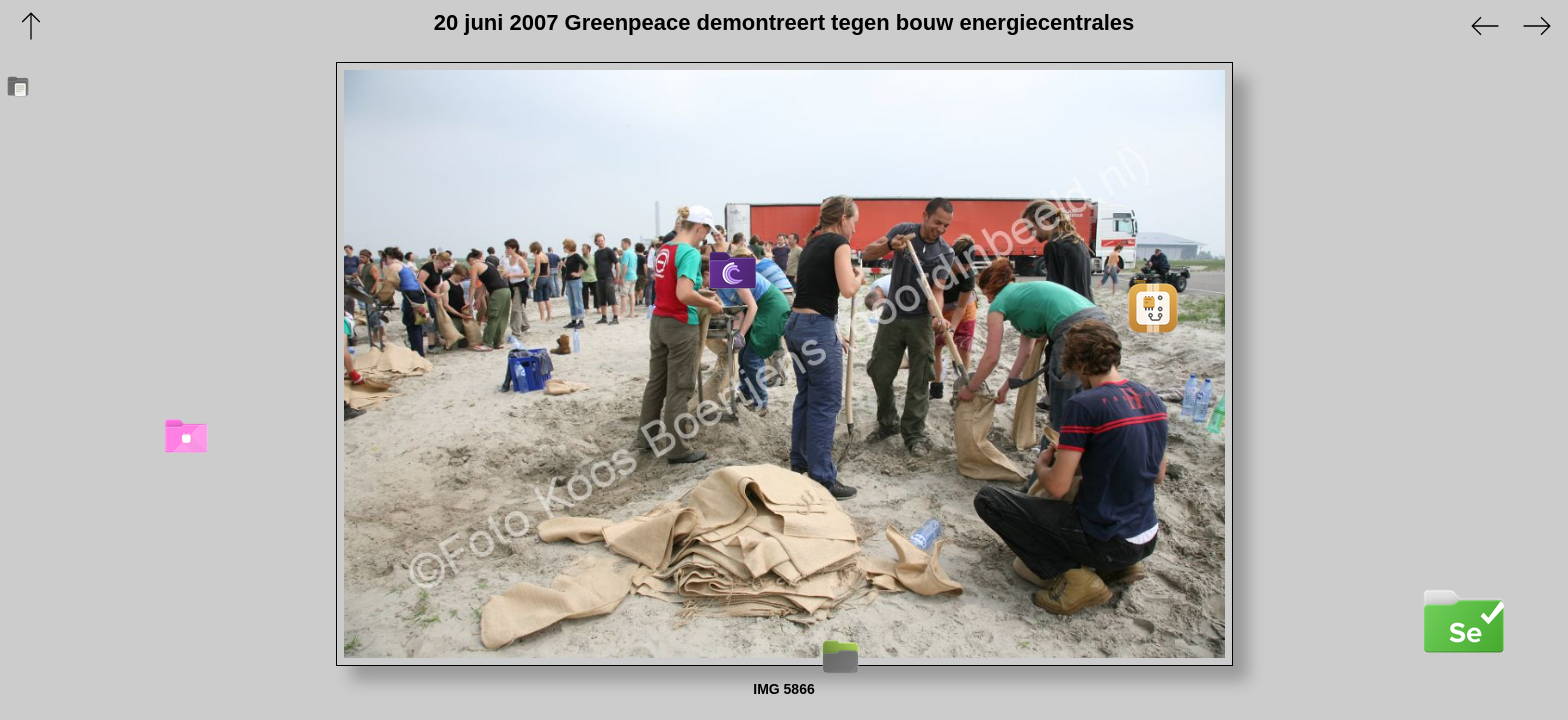 This screenshot has height=720, width=1568. I want to click on open a file or document, so click(18, 86).